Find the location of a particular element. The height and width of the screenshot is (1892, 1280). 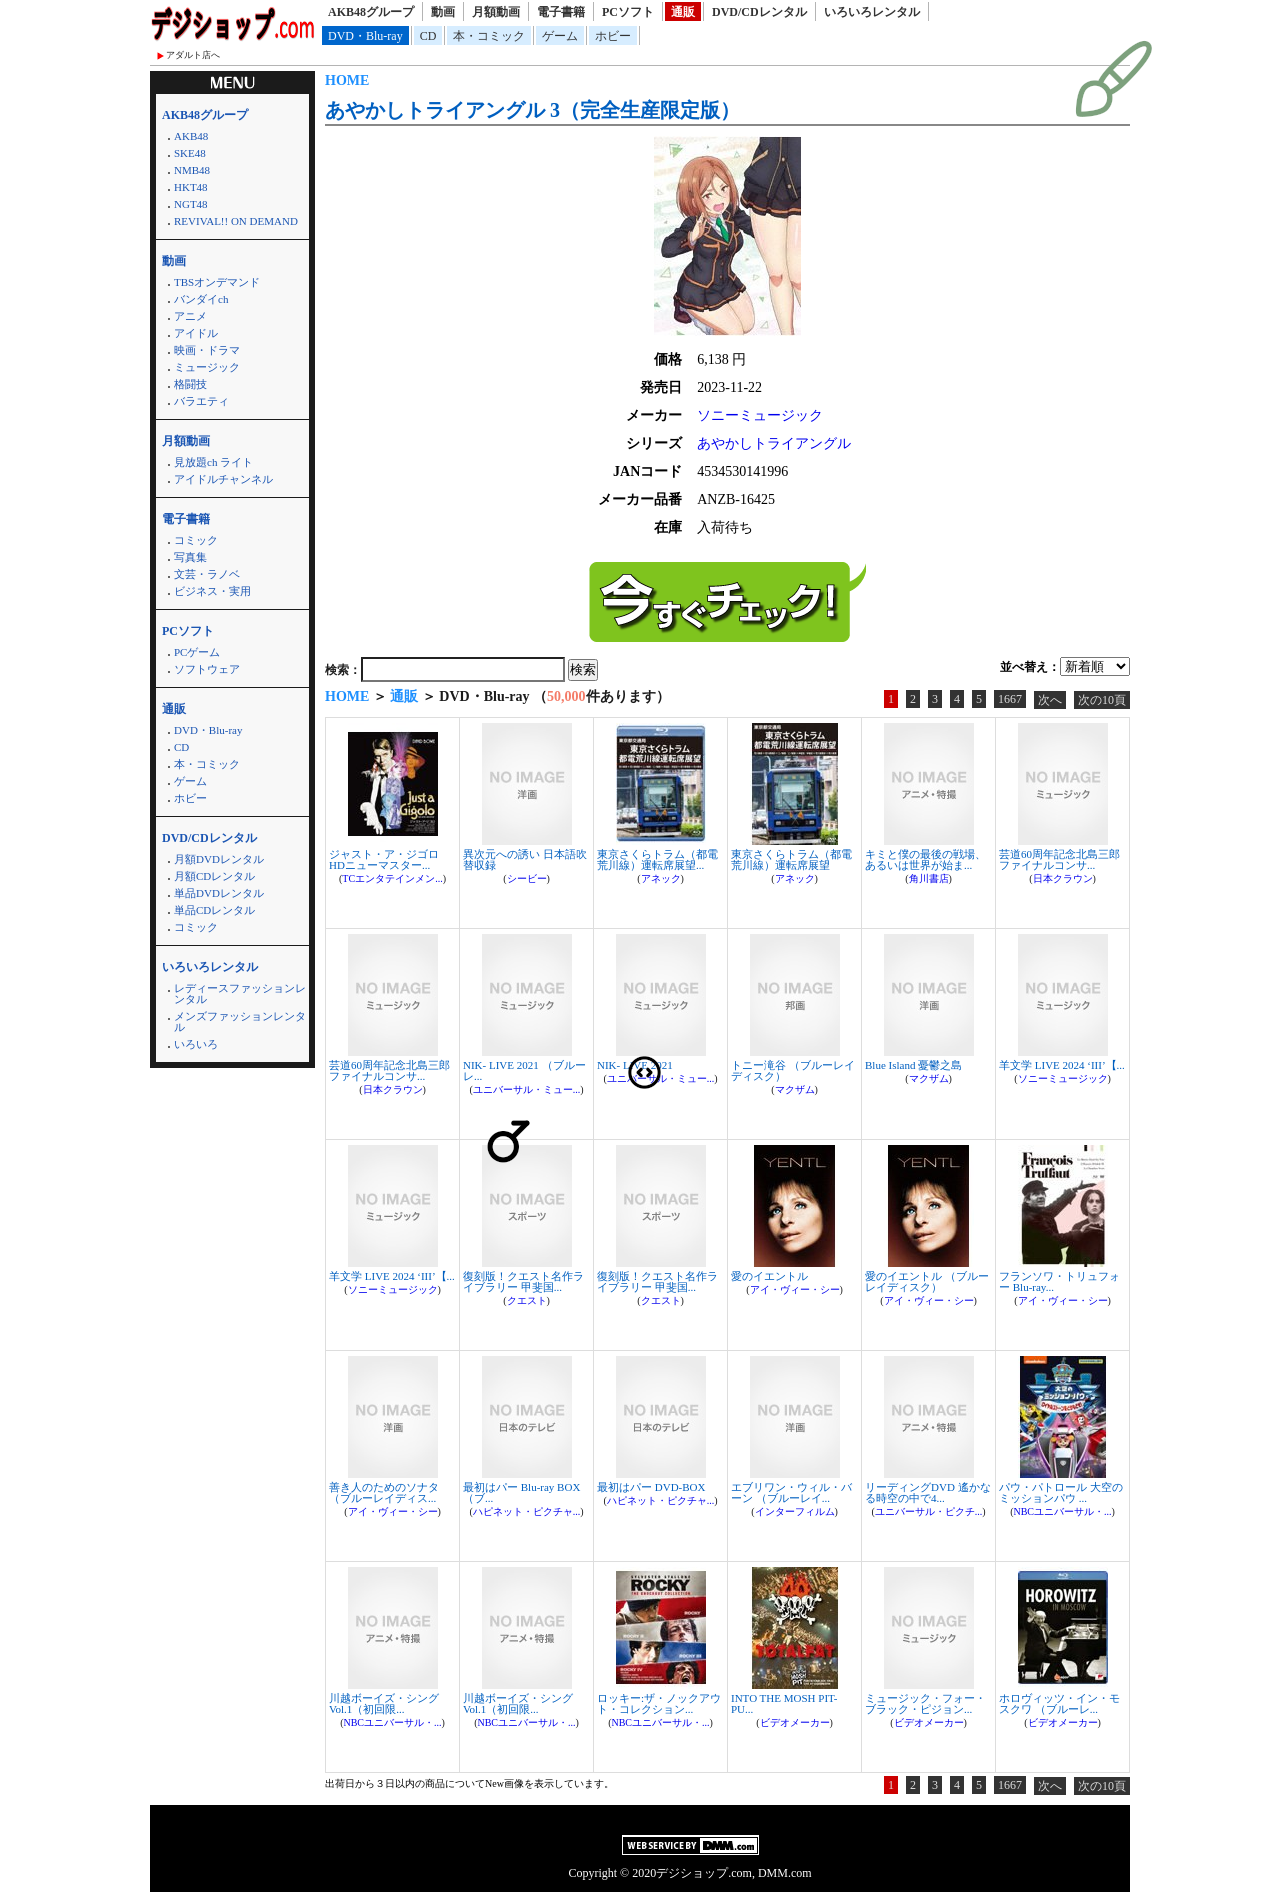

select demiboy gender identity is located at coordinates (508, 1141).